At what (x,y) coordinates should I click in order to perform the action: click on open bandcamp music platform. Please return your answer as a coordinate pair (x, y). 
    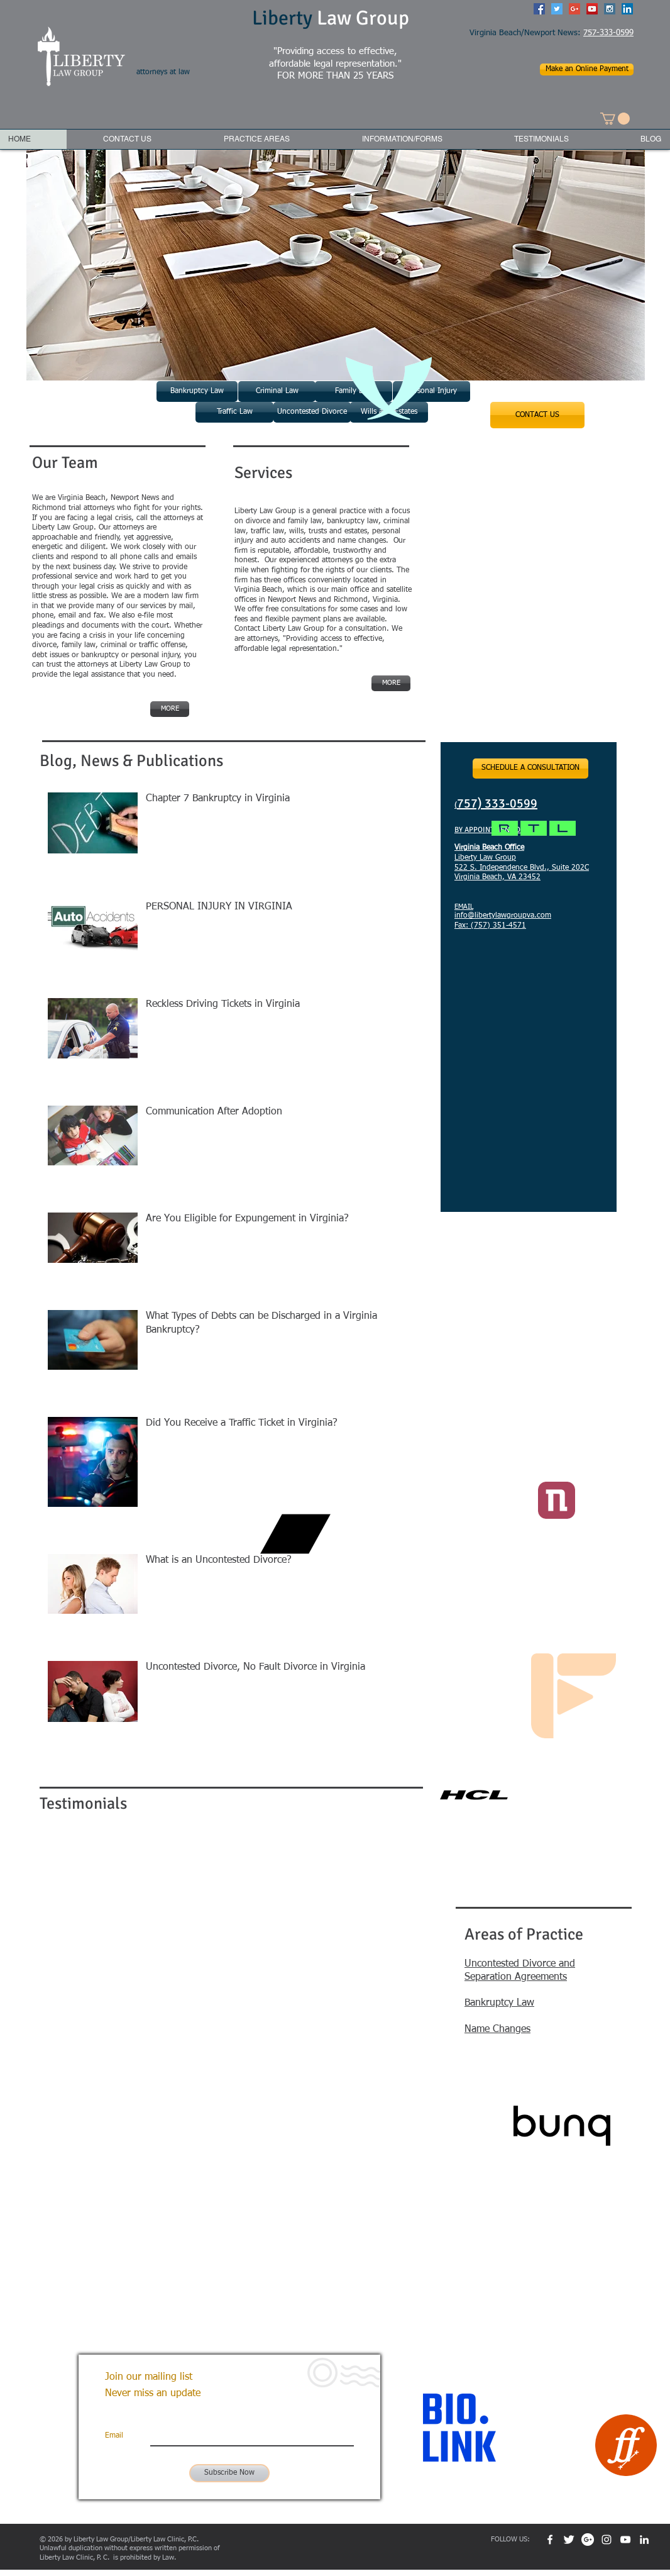
    Looking at the image, I should click on (295, 1534).